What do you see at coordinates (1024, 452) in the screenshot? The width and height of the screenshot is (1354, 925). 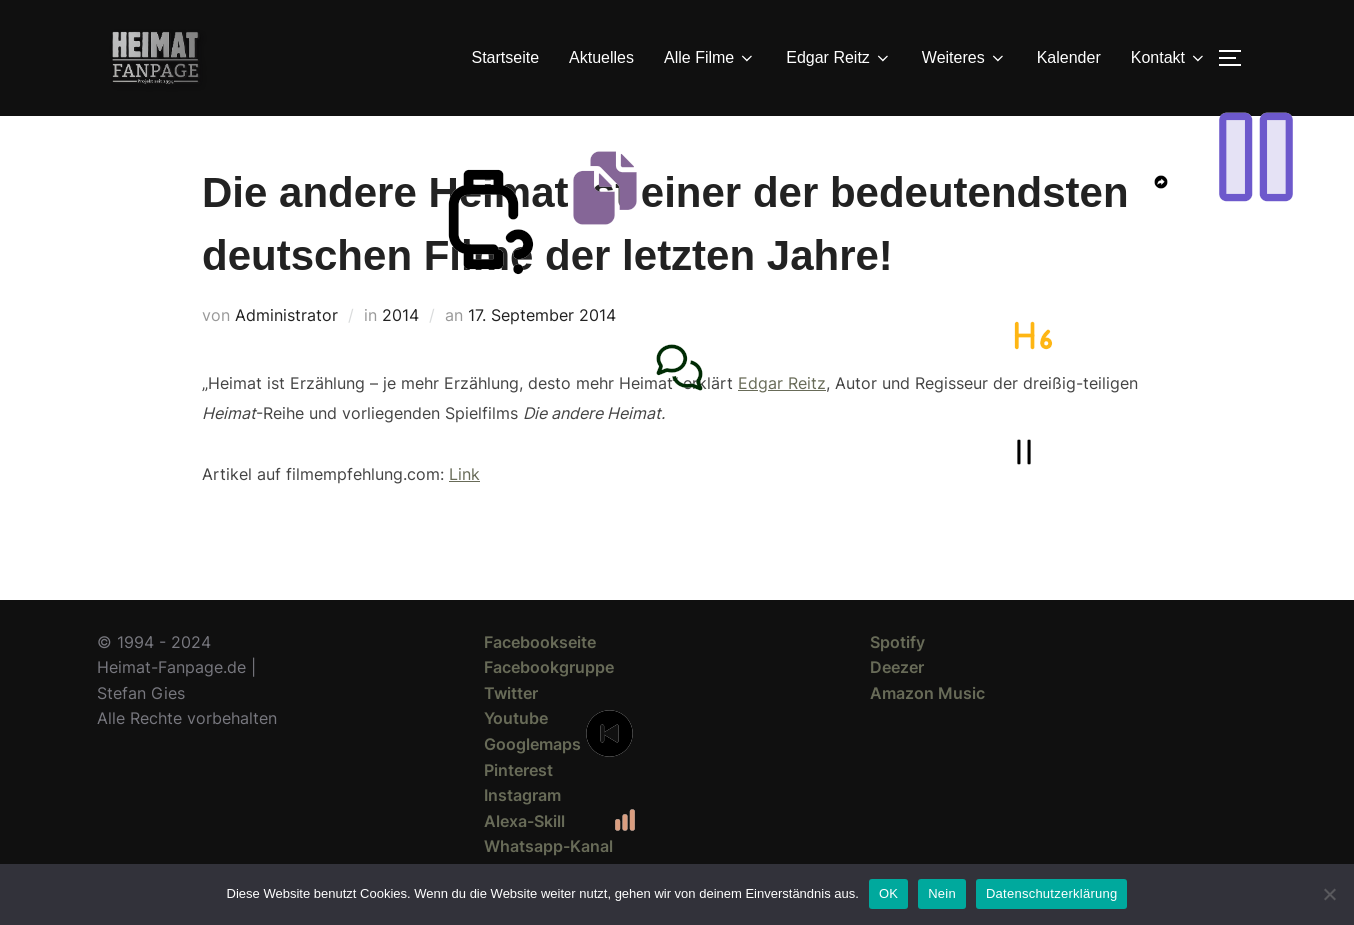 I see `pause media playback` at bounding box center [1024, 452].